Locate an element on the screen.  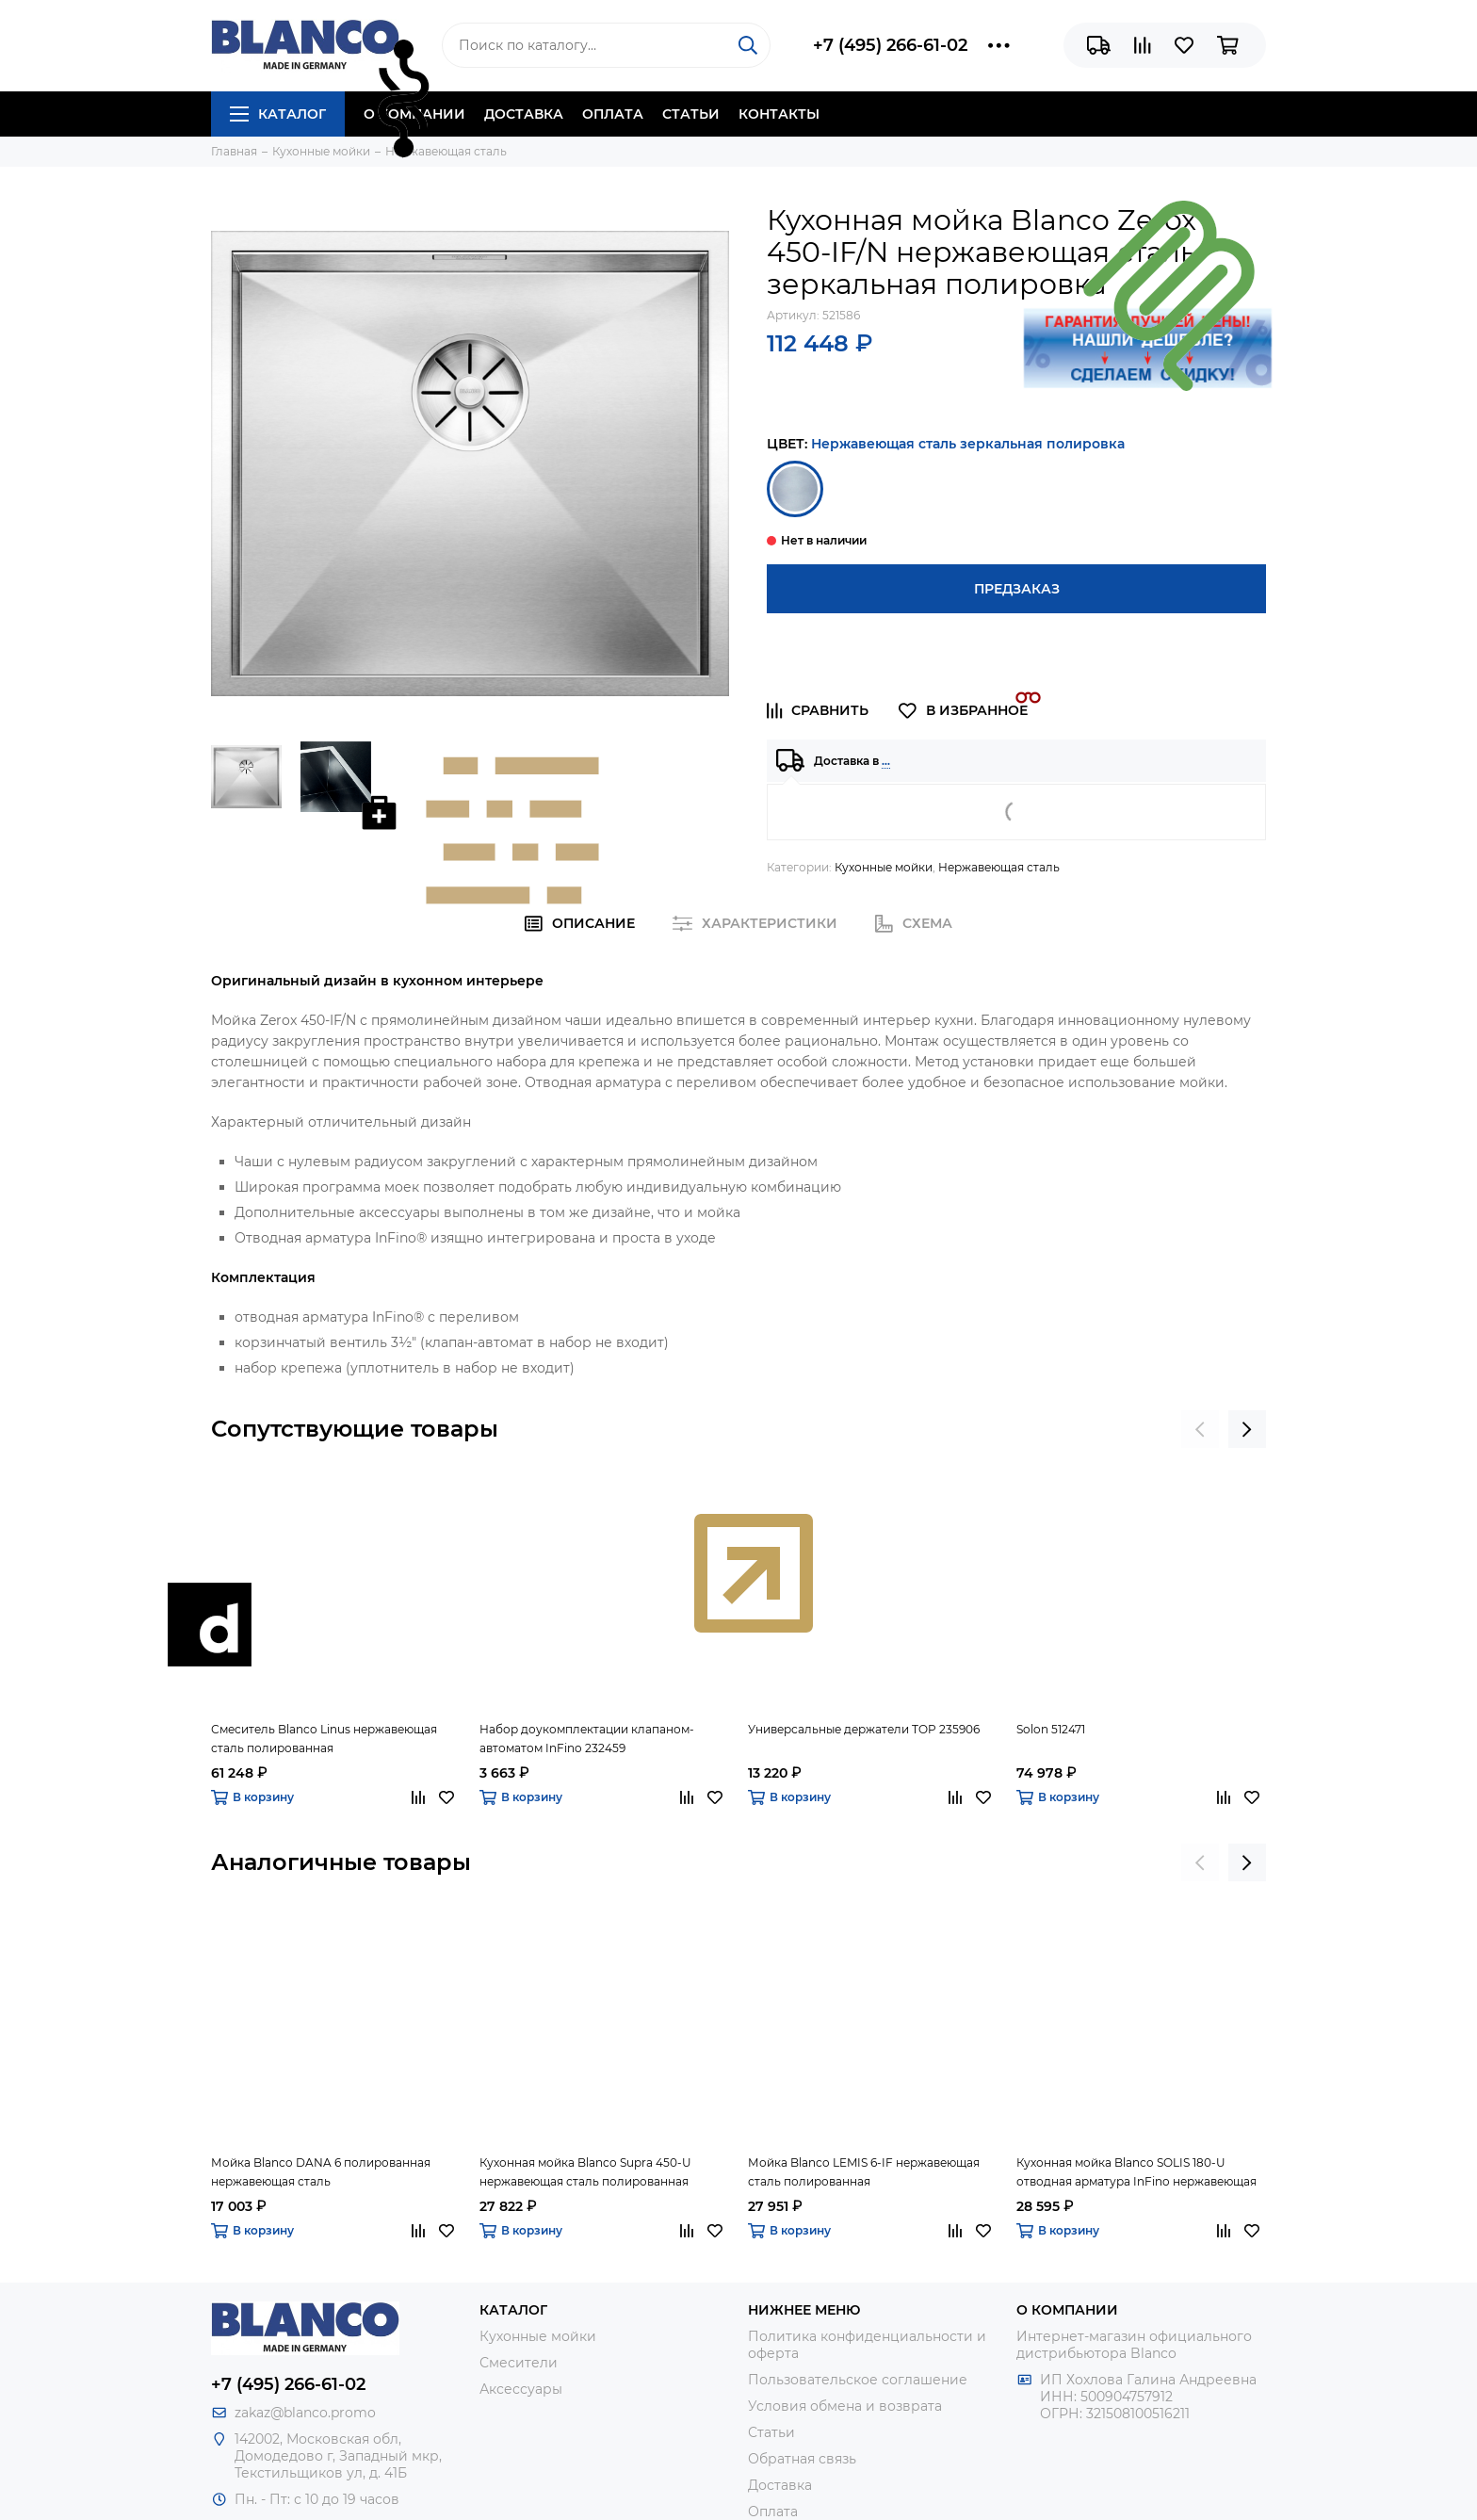
open link in new window is located at coordinates (754, 1573).